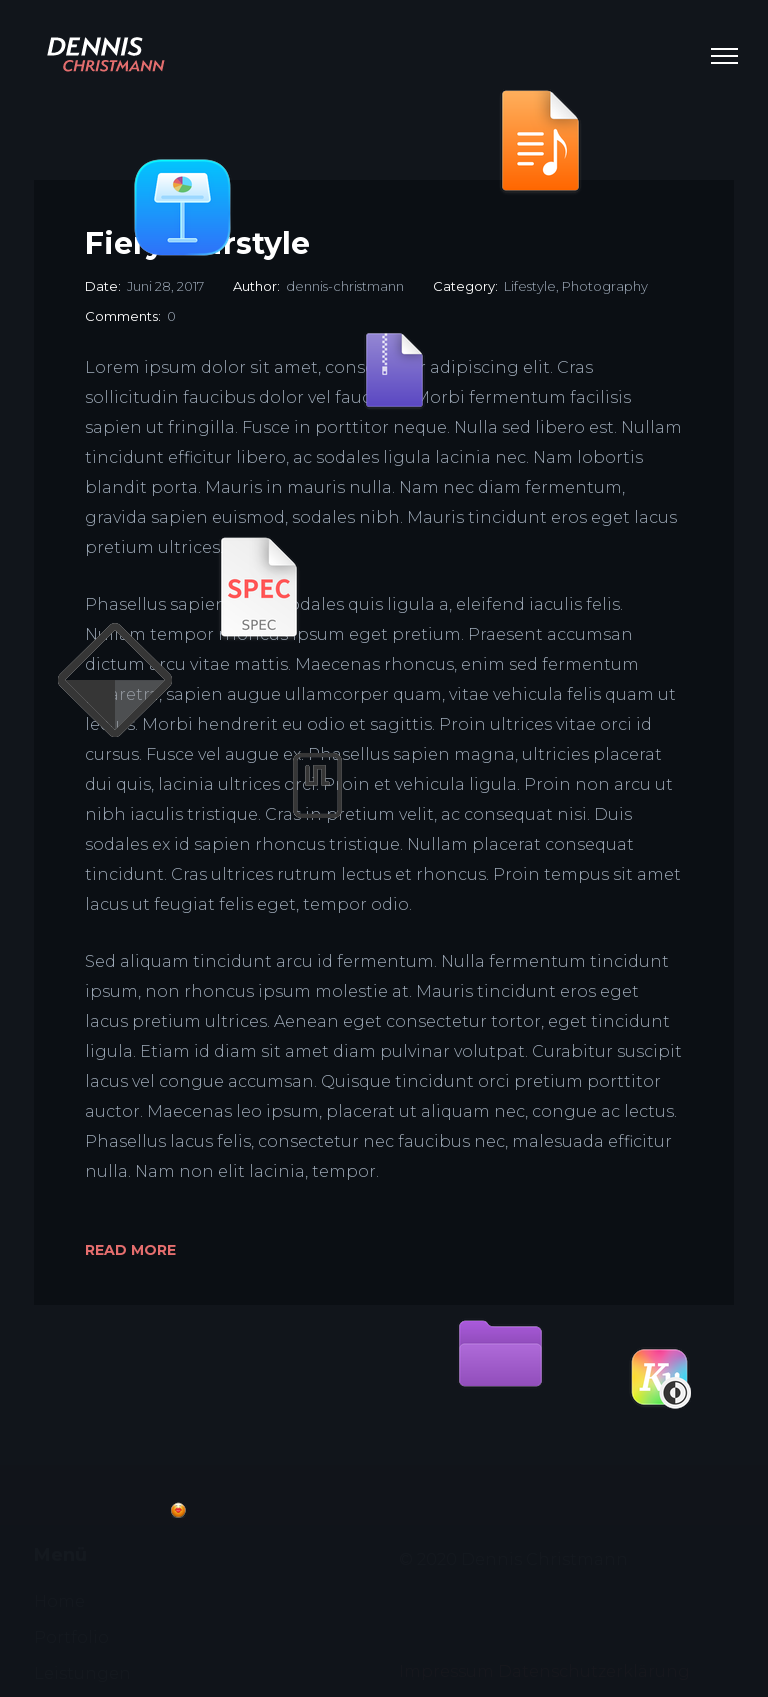  I want to click on open folder containing files, so click(500, 1353).